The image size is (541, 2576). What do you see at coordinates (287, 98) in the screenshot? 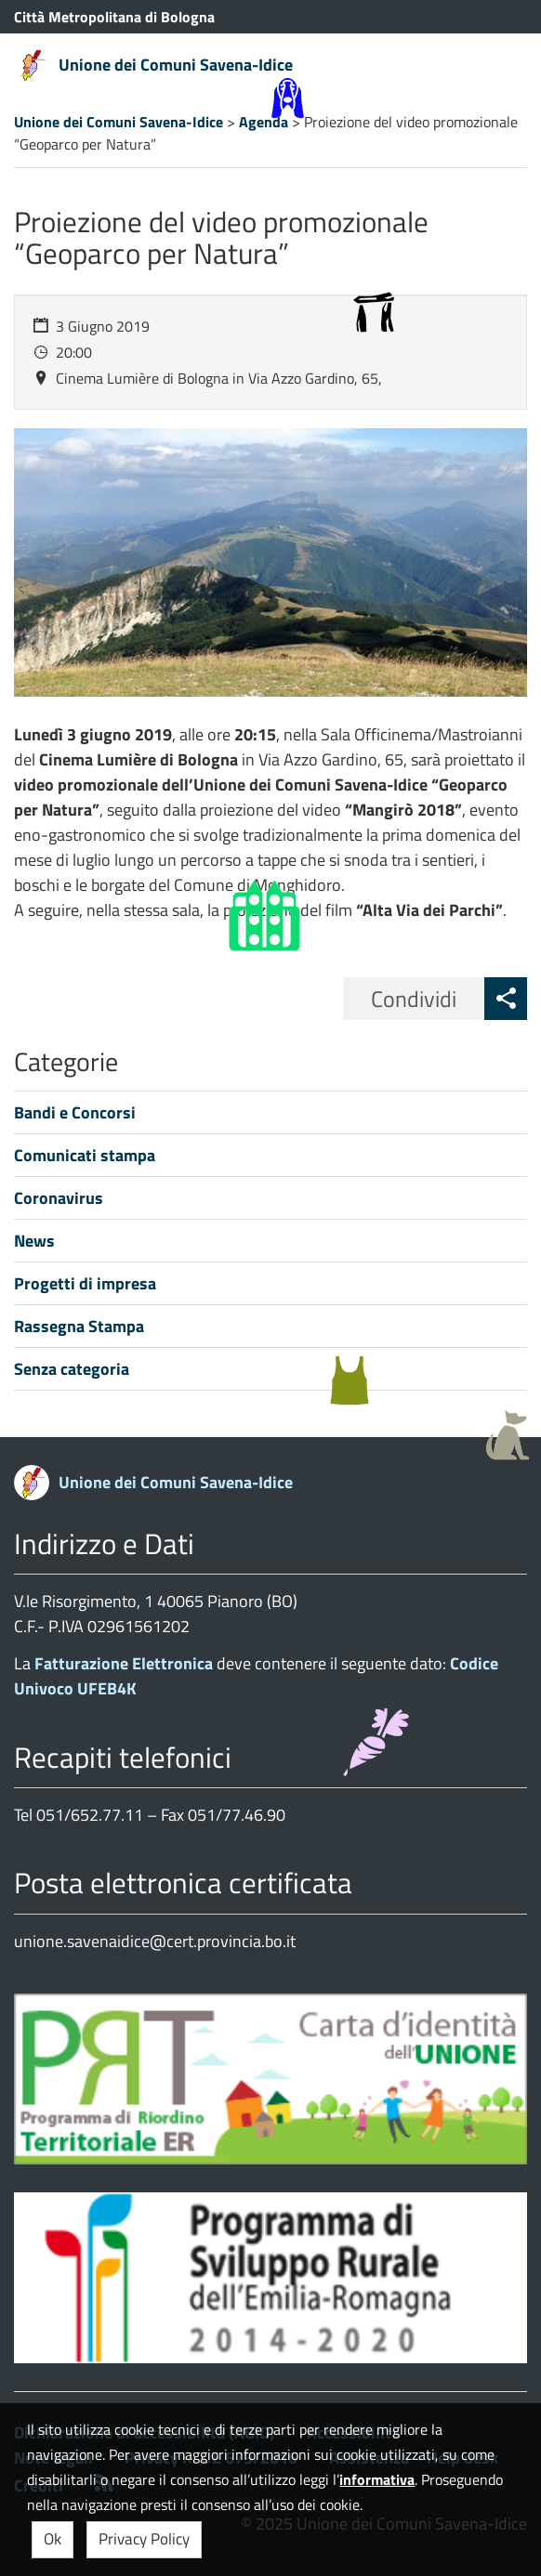
I see `select basset hound as your pet avatar` at bounding box center [287, 98].